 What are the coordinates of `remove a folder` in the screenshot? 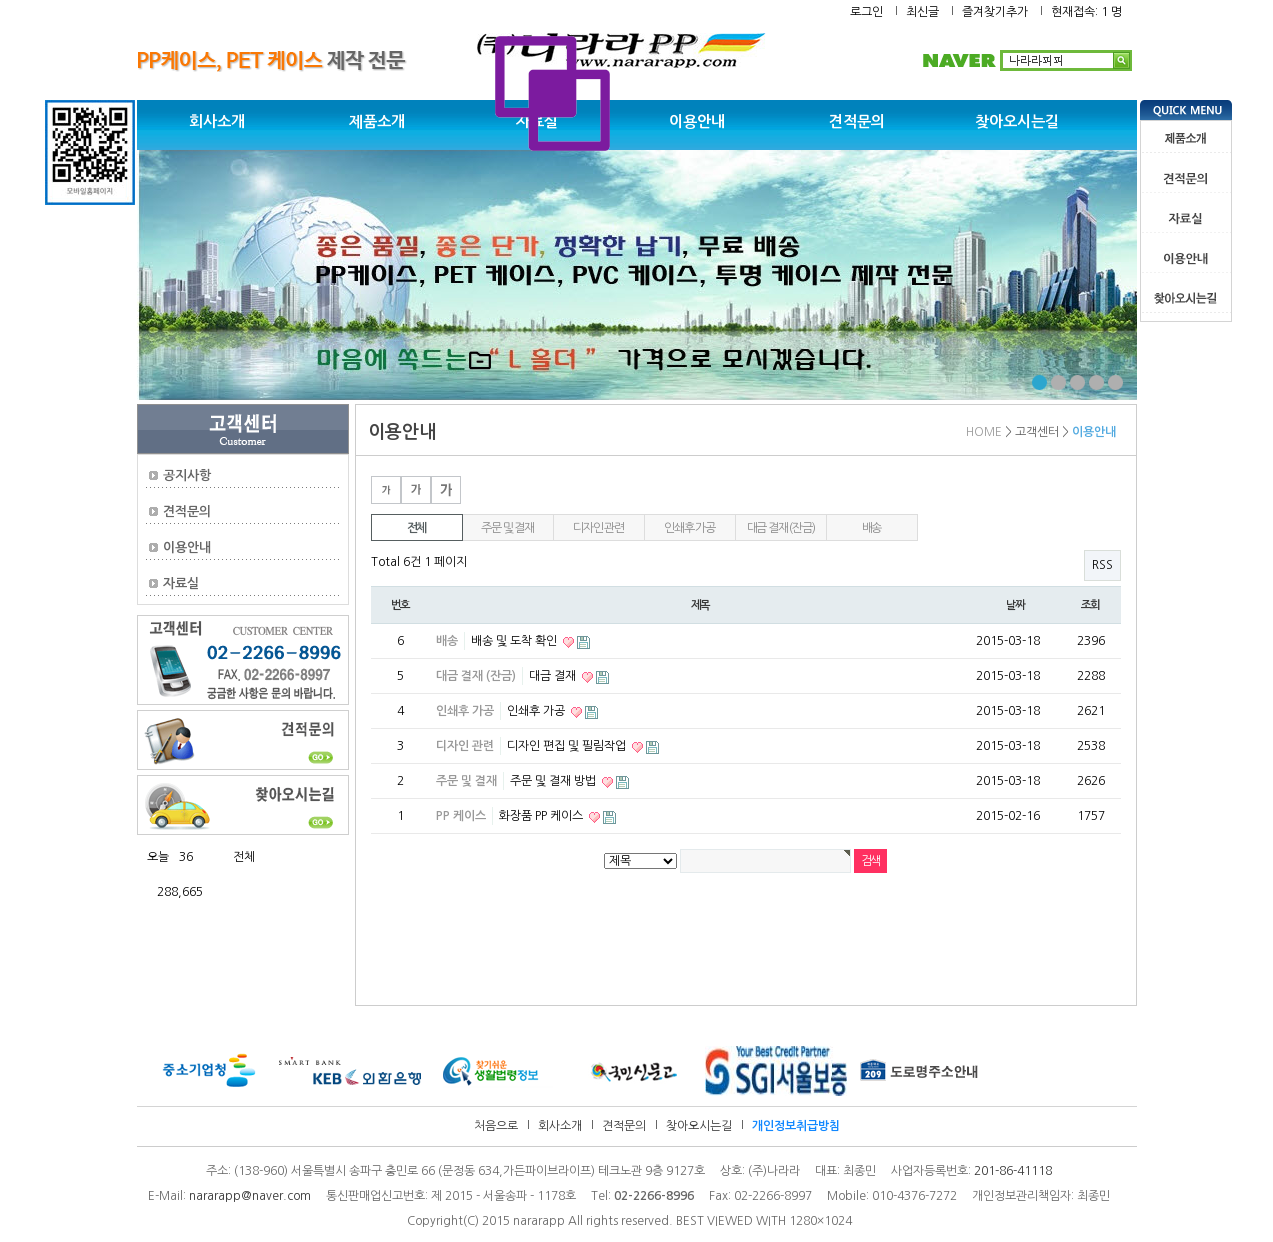 It's located at (480, 360).